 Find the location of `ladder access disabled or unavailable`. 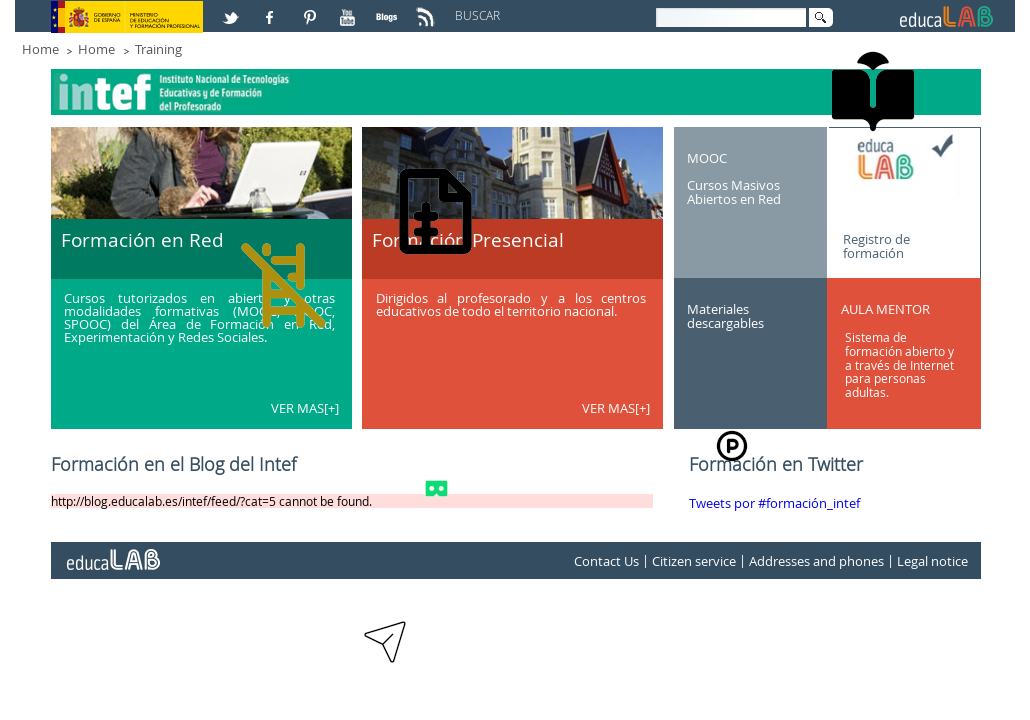

ladder access disabled or unavailable is located at coordinates (283, 285).